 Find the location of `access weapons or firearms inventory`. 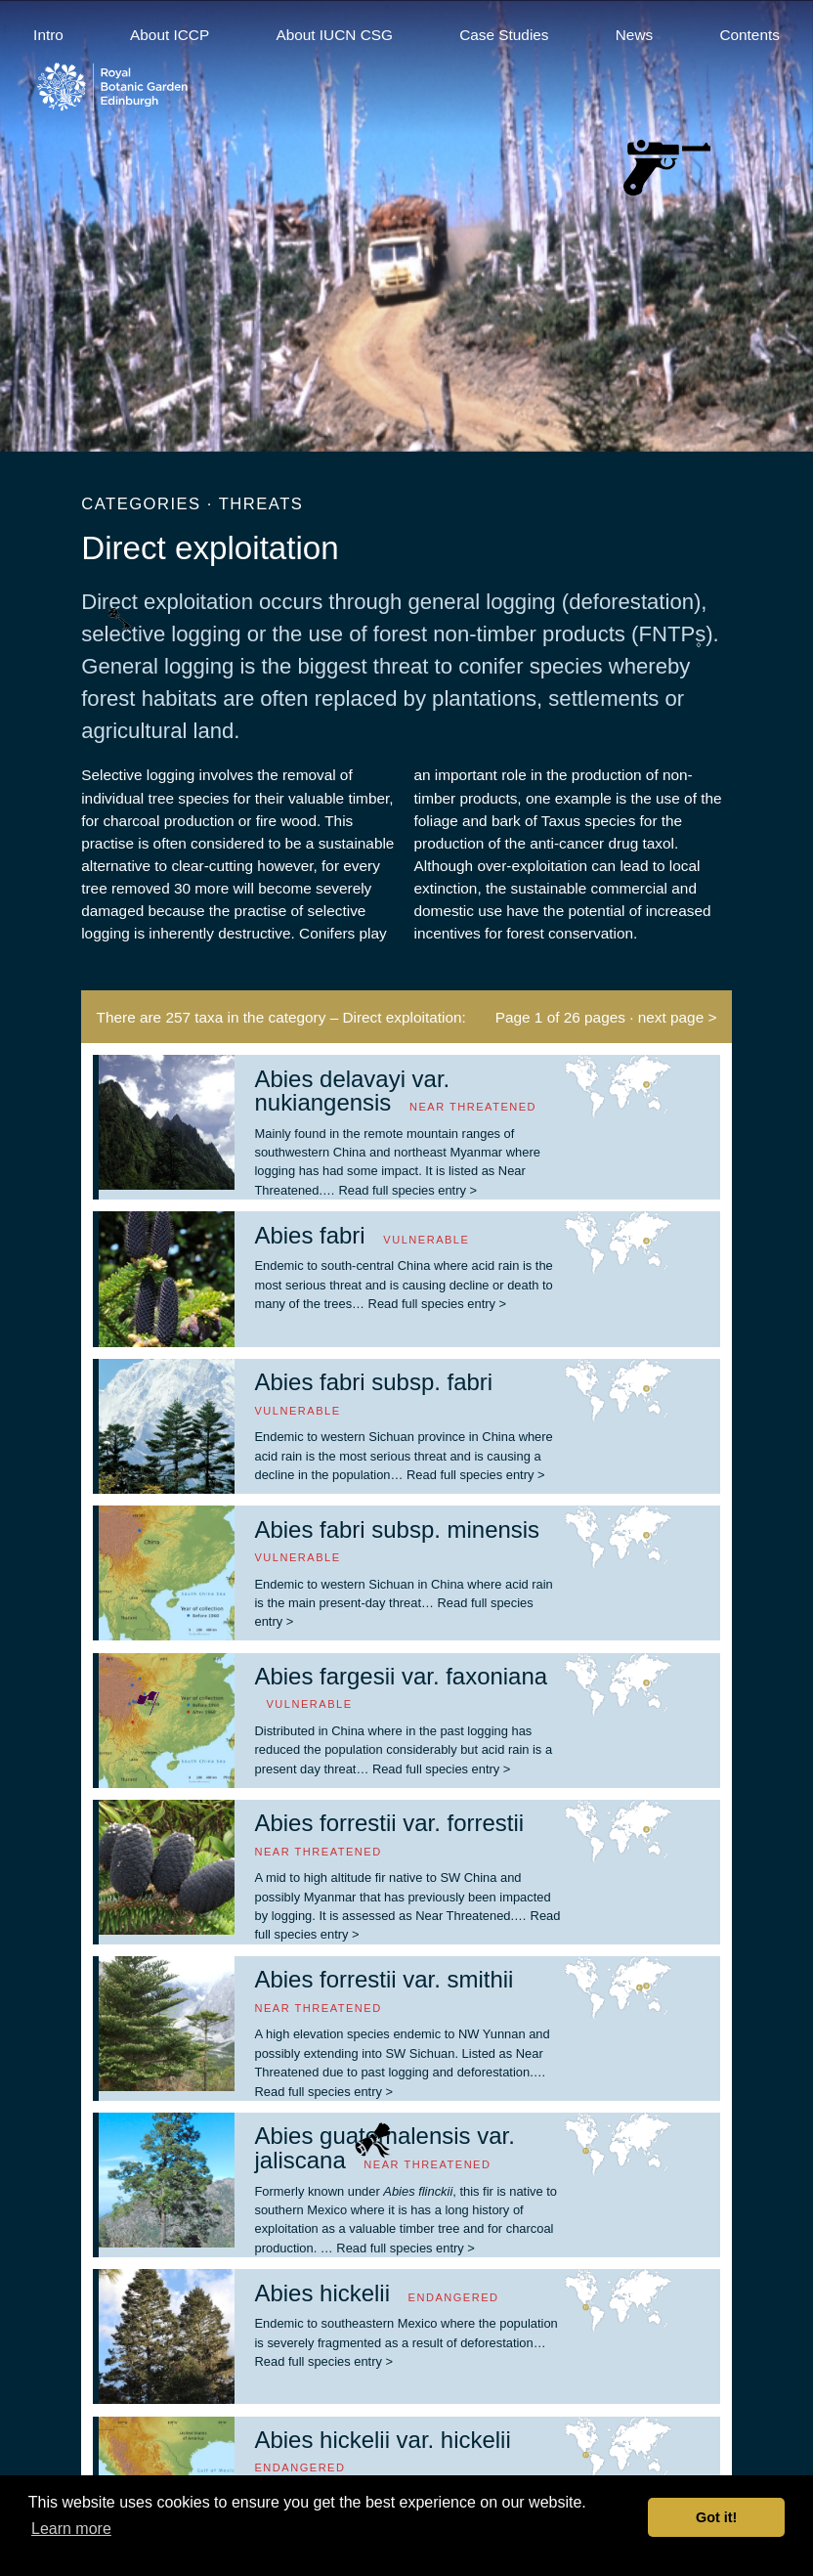

access weapons or firearms inventory is located at coordinates (666, 167).